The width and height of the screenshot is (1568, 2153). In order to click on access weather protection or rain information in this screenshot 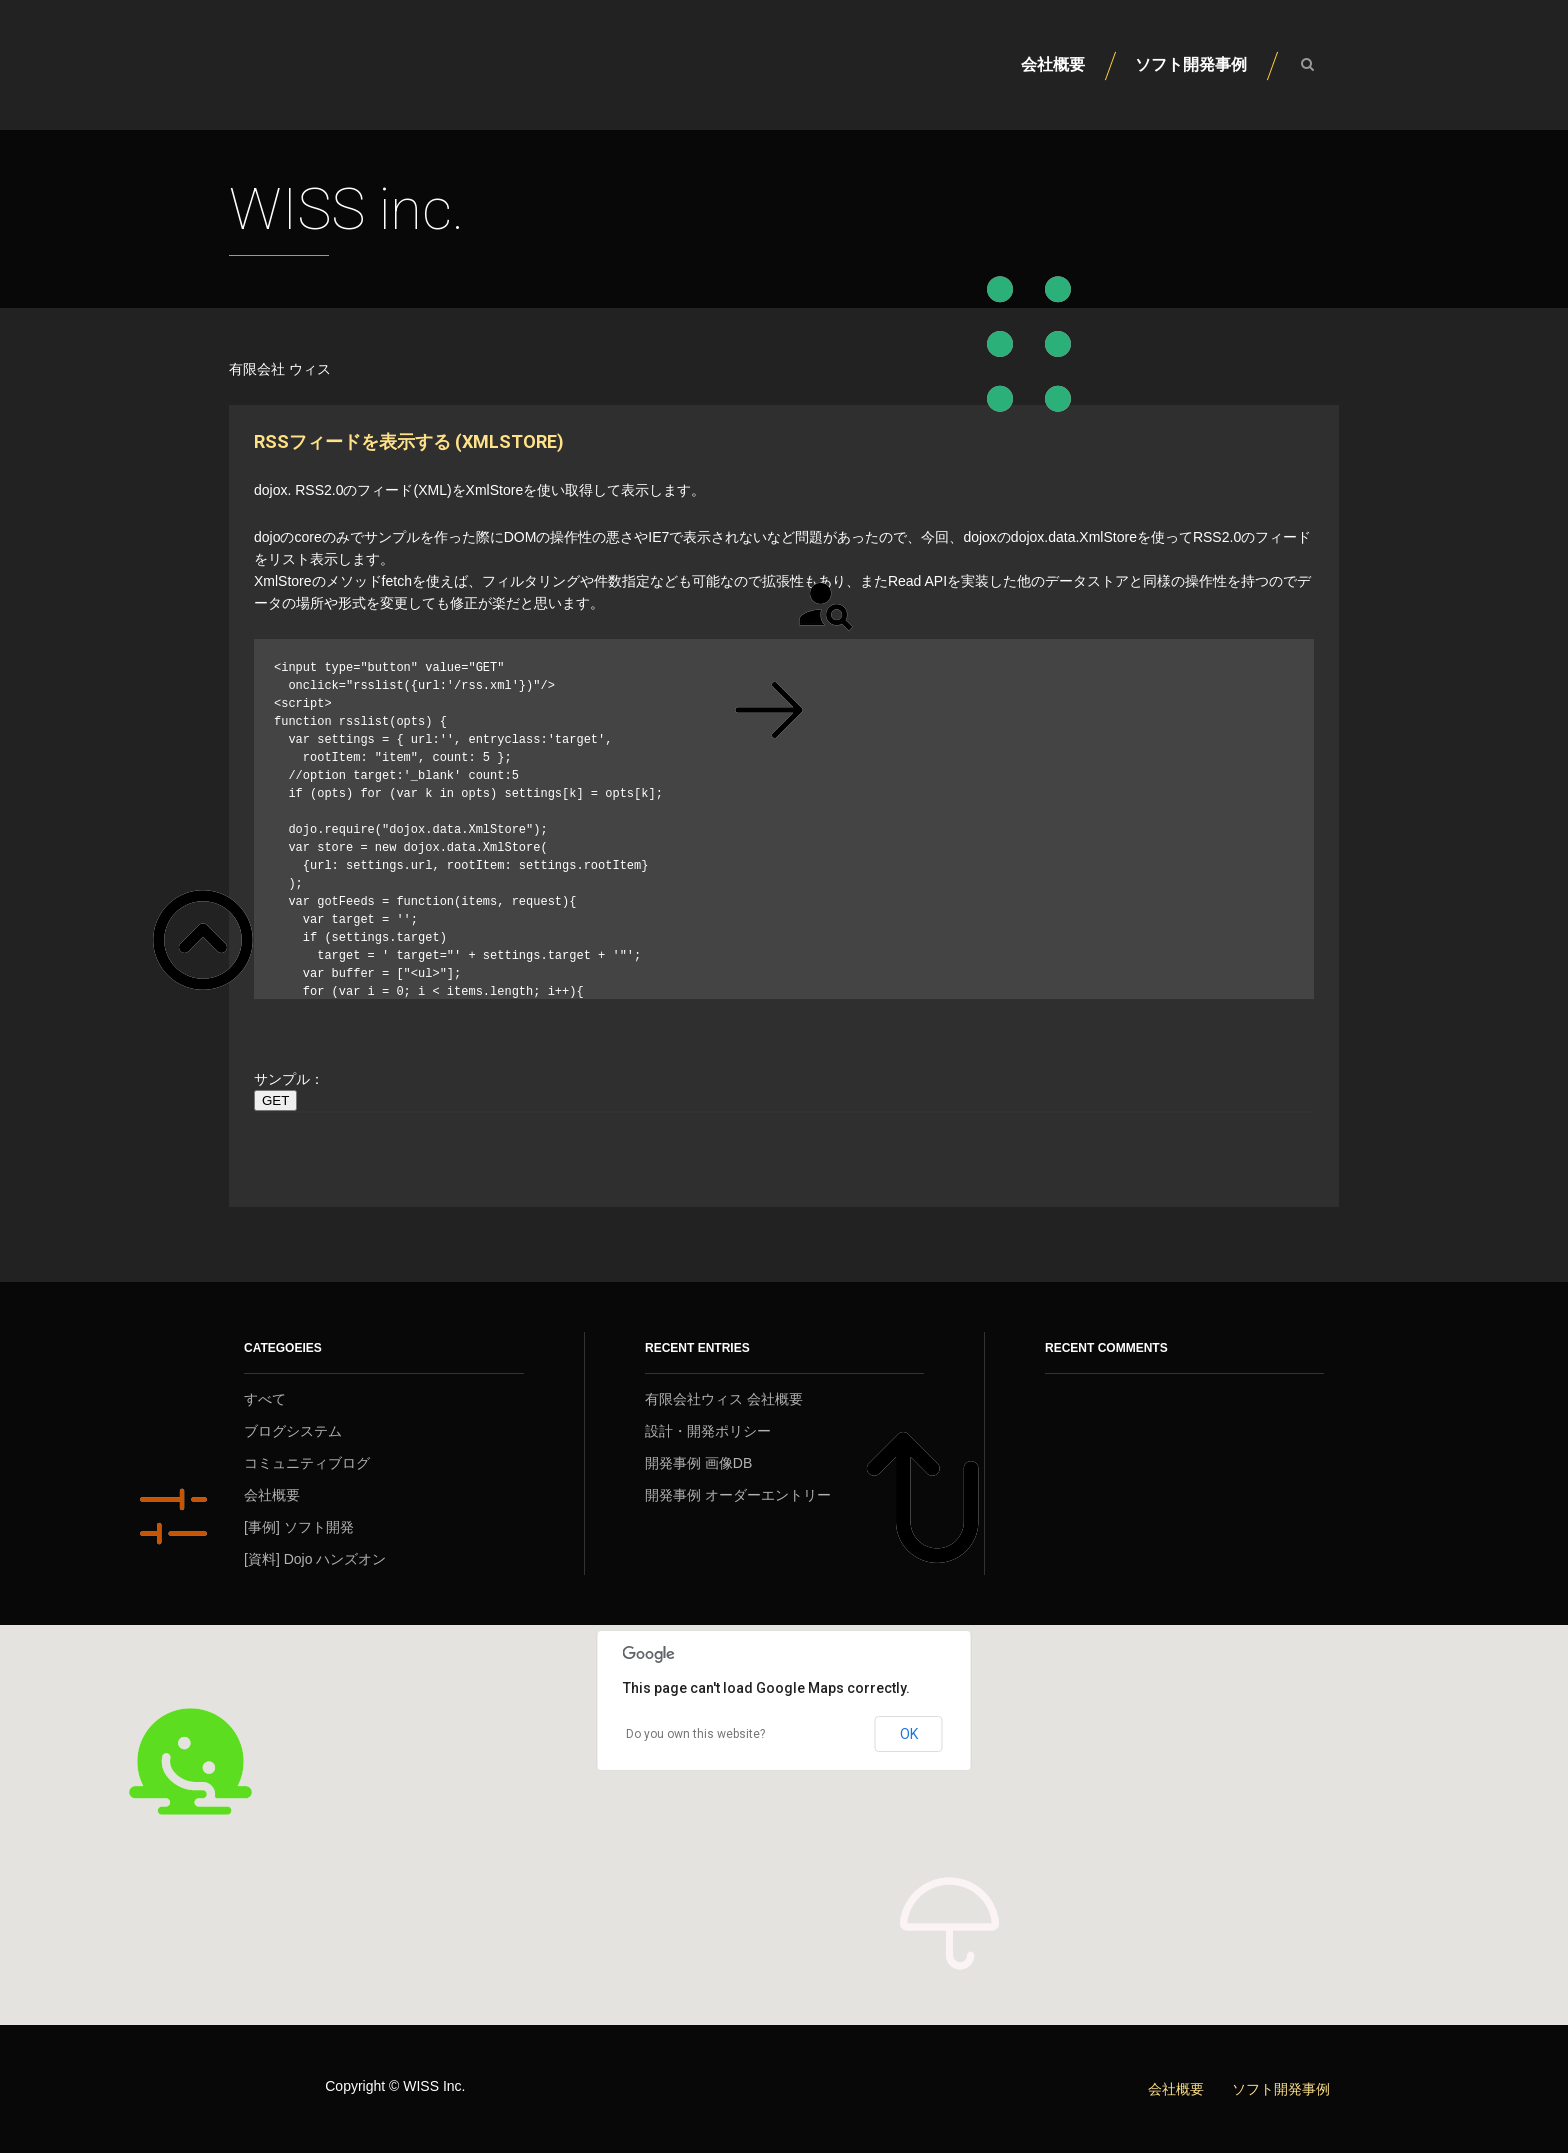, I will do `click(949, 1923)`.